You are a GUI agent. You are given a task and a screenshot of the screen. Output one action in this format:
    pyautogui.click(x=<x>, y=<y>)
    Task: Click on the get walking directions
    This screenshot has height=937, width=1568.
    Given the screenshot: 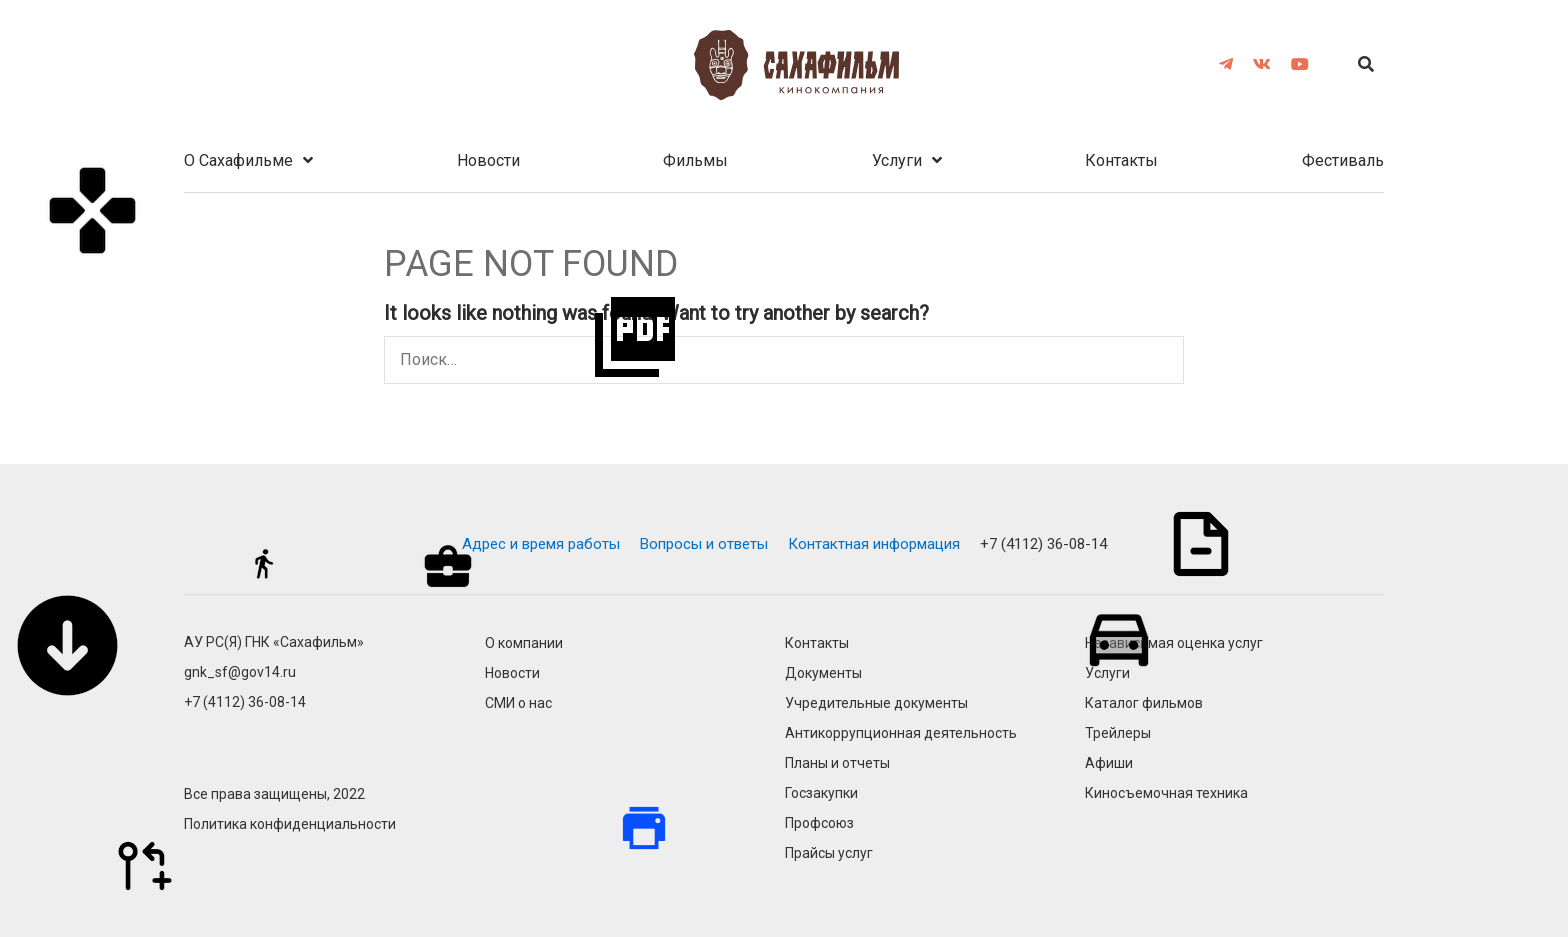 What is the action you would take?
    pyautogui.click(x=263, y=563)
    